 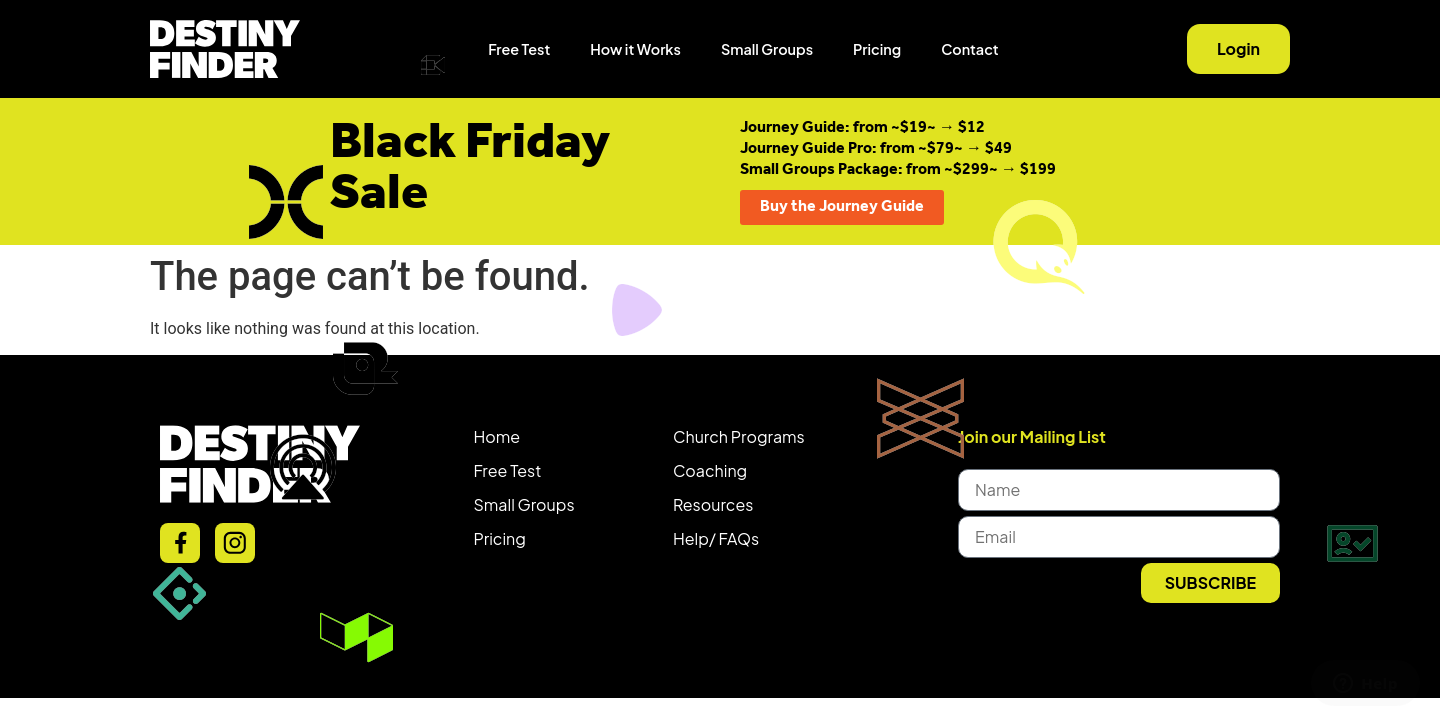 What do you see at coordinates (637, 310) in the screenshot?
I see `open the Zalando shopping app` at bounding box center [637, 310].